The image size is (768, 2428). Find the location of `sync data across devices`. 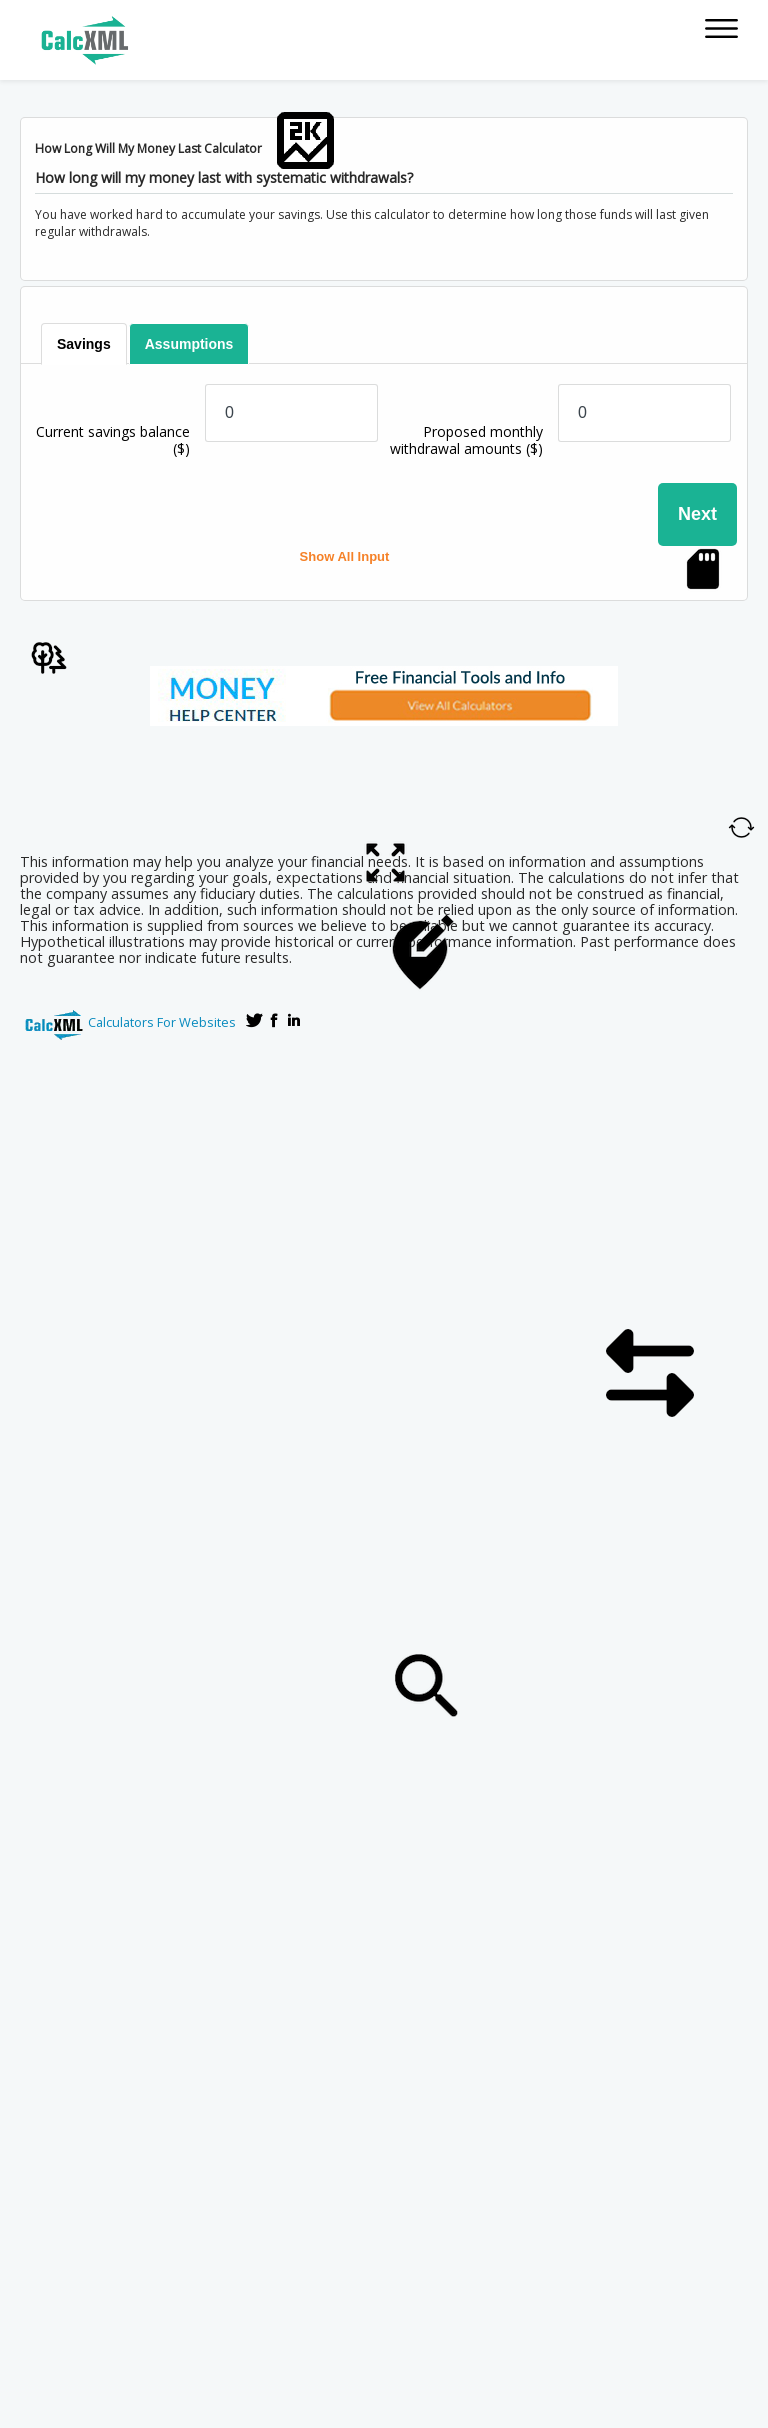

sync data across devices is located at coordinates (741, 827).